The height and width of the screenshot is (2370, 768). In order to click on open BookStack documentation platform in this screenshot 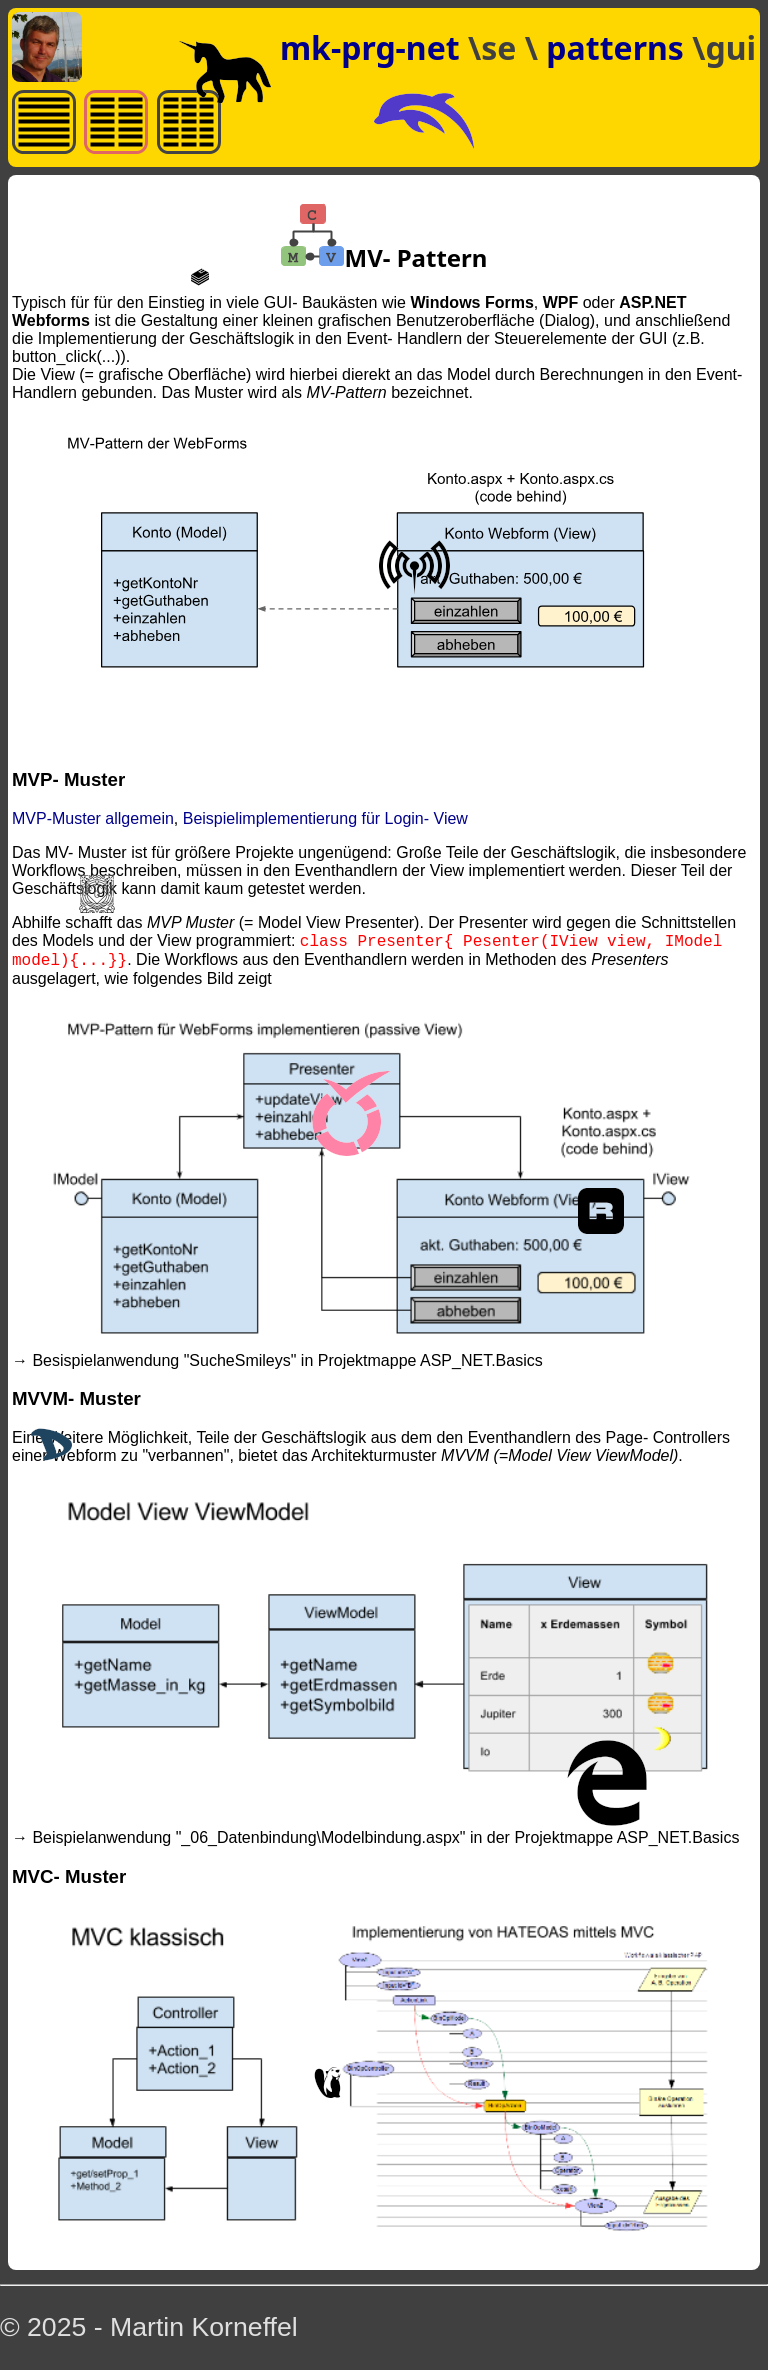, I will do `click(200, 277)`.